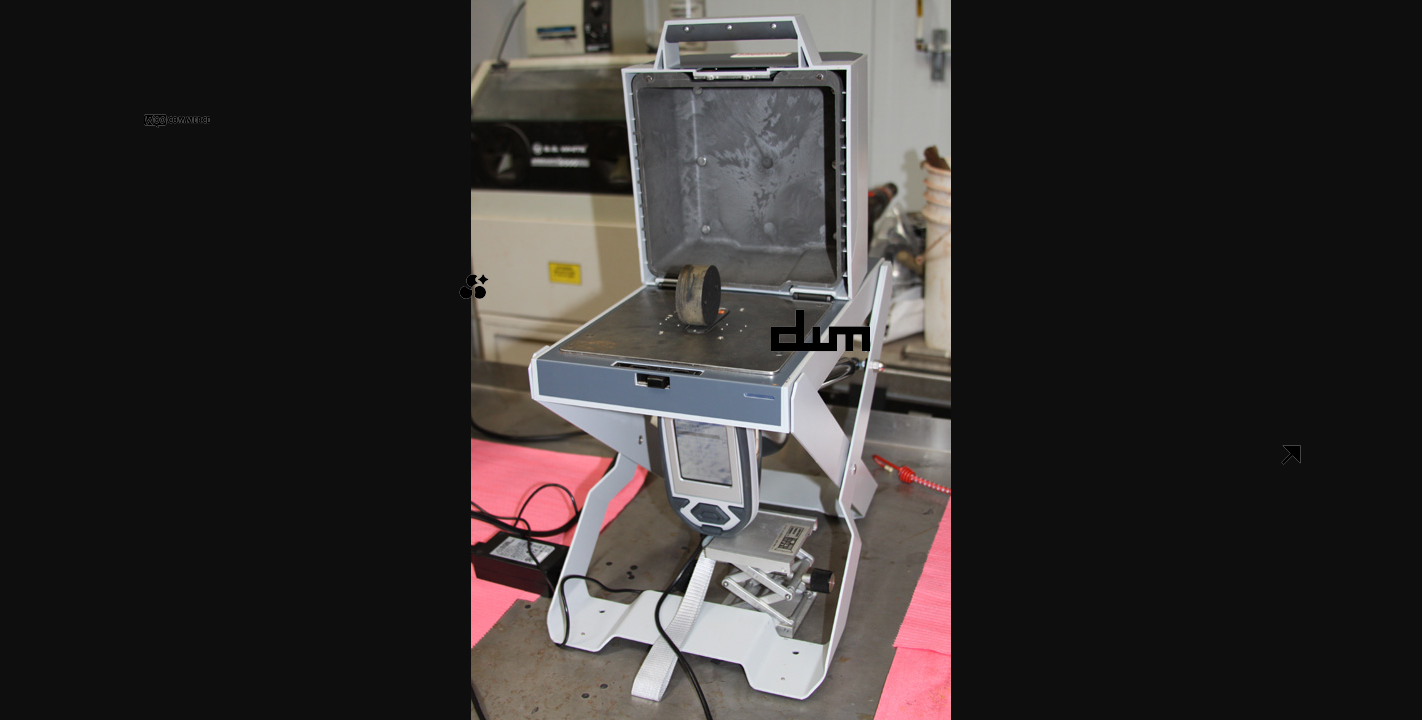  I want to click on apply AI-powered color filters to an image, so click(473, 288).